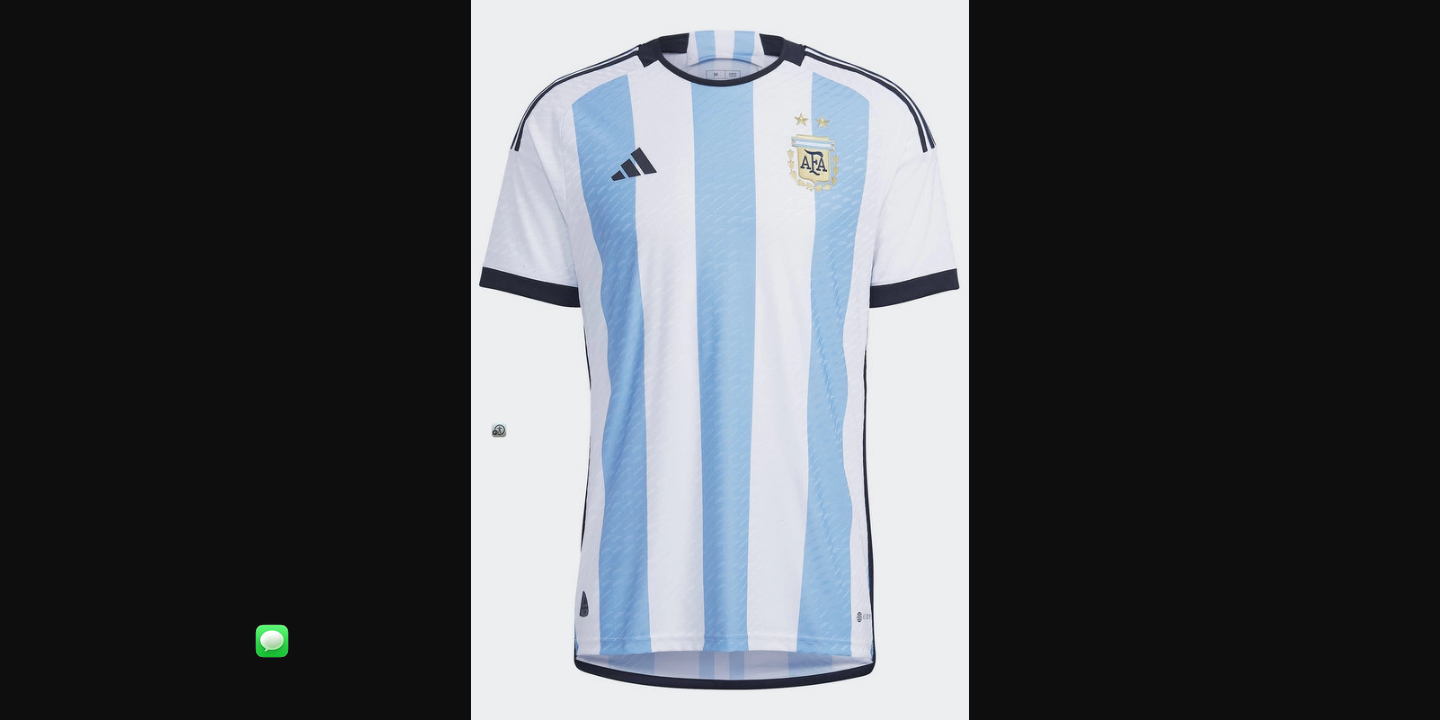 The image size is (1440, 720). I want to click on open voiceover accessibility settings, so click(499, 430).